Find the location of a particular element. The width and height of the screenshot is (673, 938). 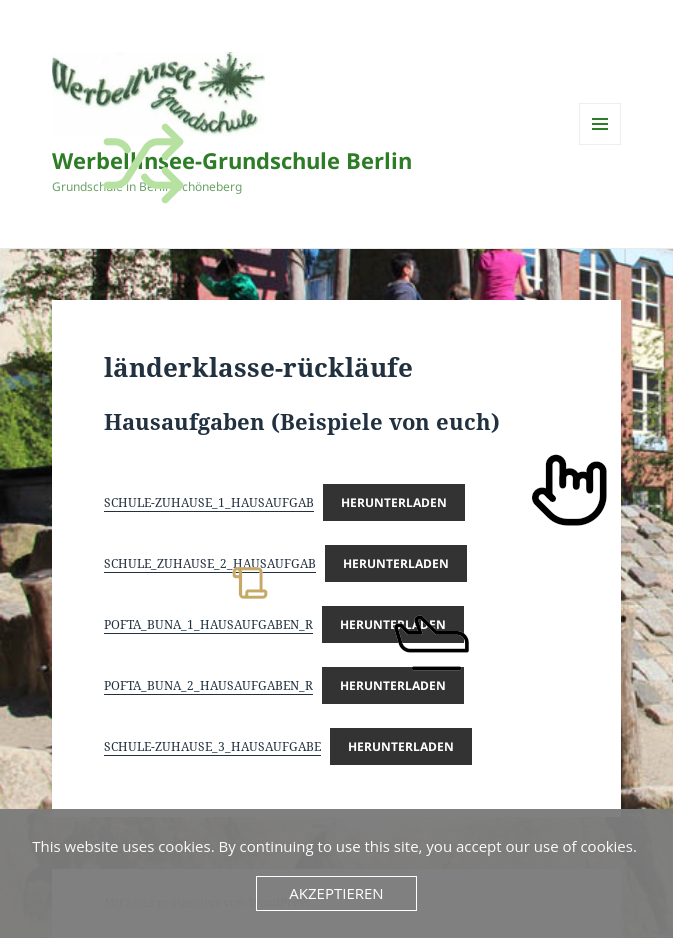

shuffle playlist or queue order is located at coordinates (143, 163).